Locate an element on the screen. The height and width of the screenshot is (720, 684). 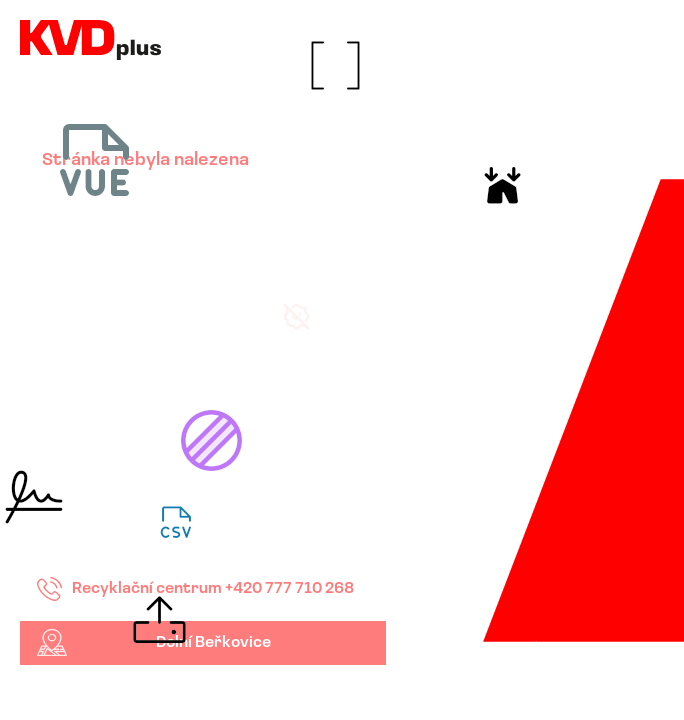
insert code or text block is located at coordinates (335, 65).